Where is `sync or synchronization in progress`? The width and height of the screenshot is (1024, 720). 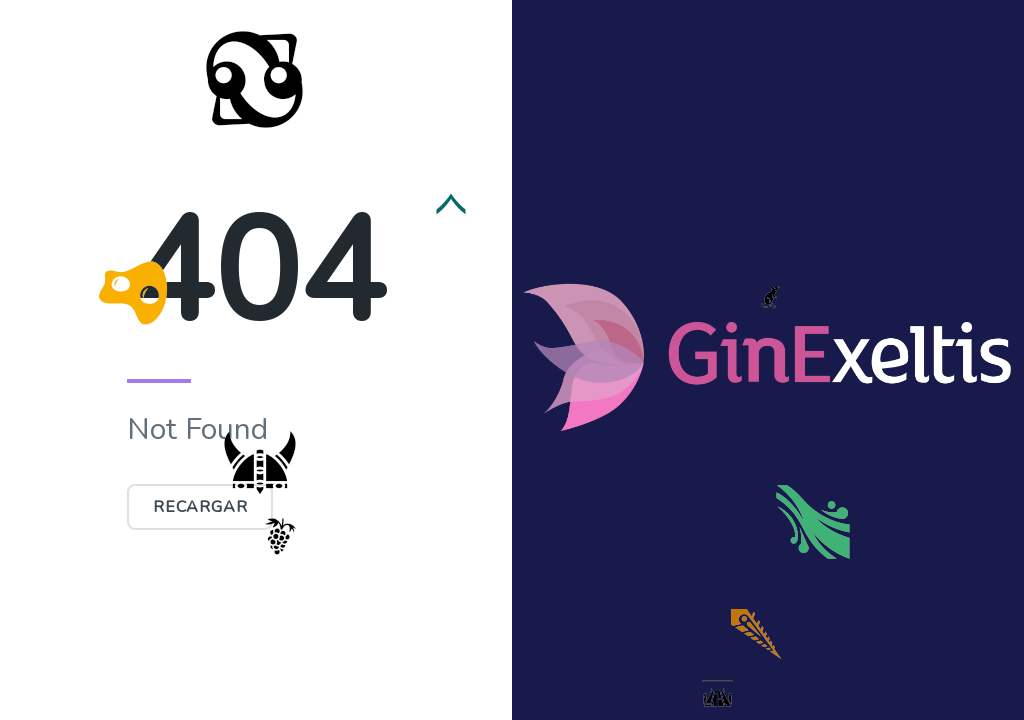
sync or synchronization in progress is located at coordinates (254, 79).